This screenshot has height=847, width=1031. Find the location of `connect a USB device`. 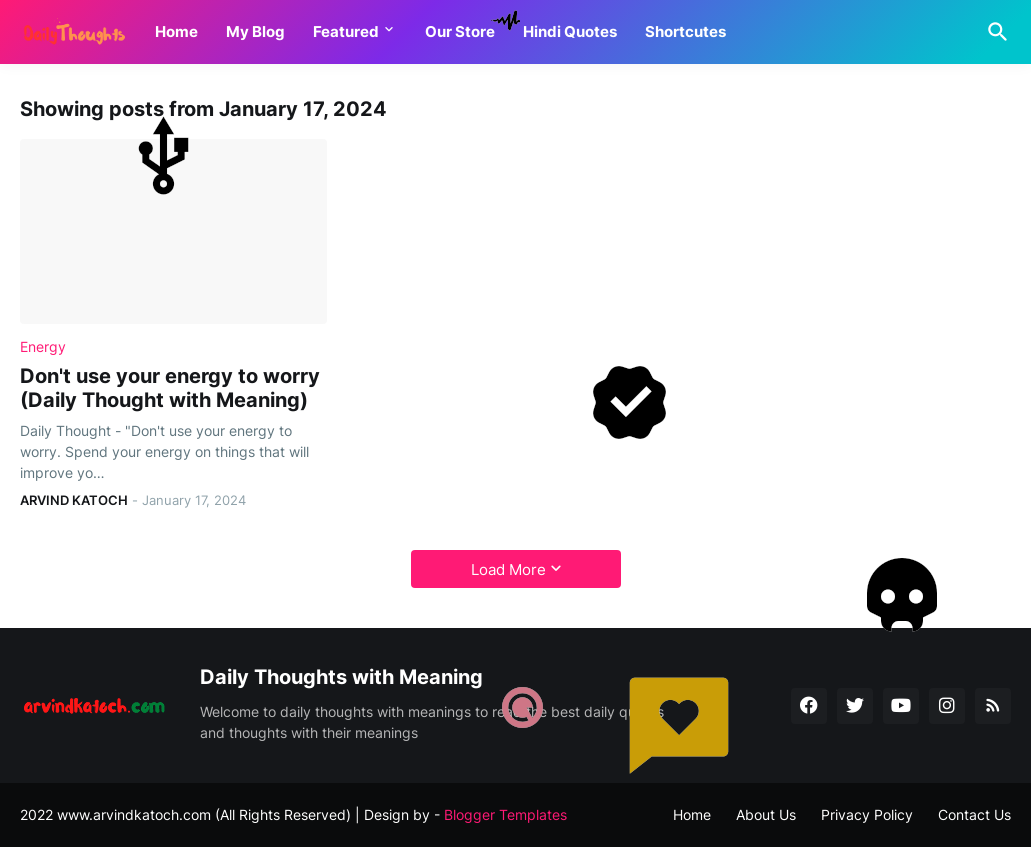

connect a USB device is located at coordinates (163, 155).